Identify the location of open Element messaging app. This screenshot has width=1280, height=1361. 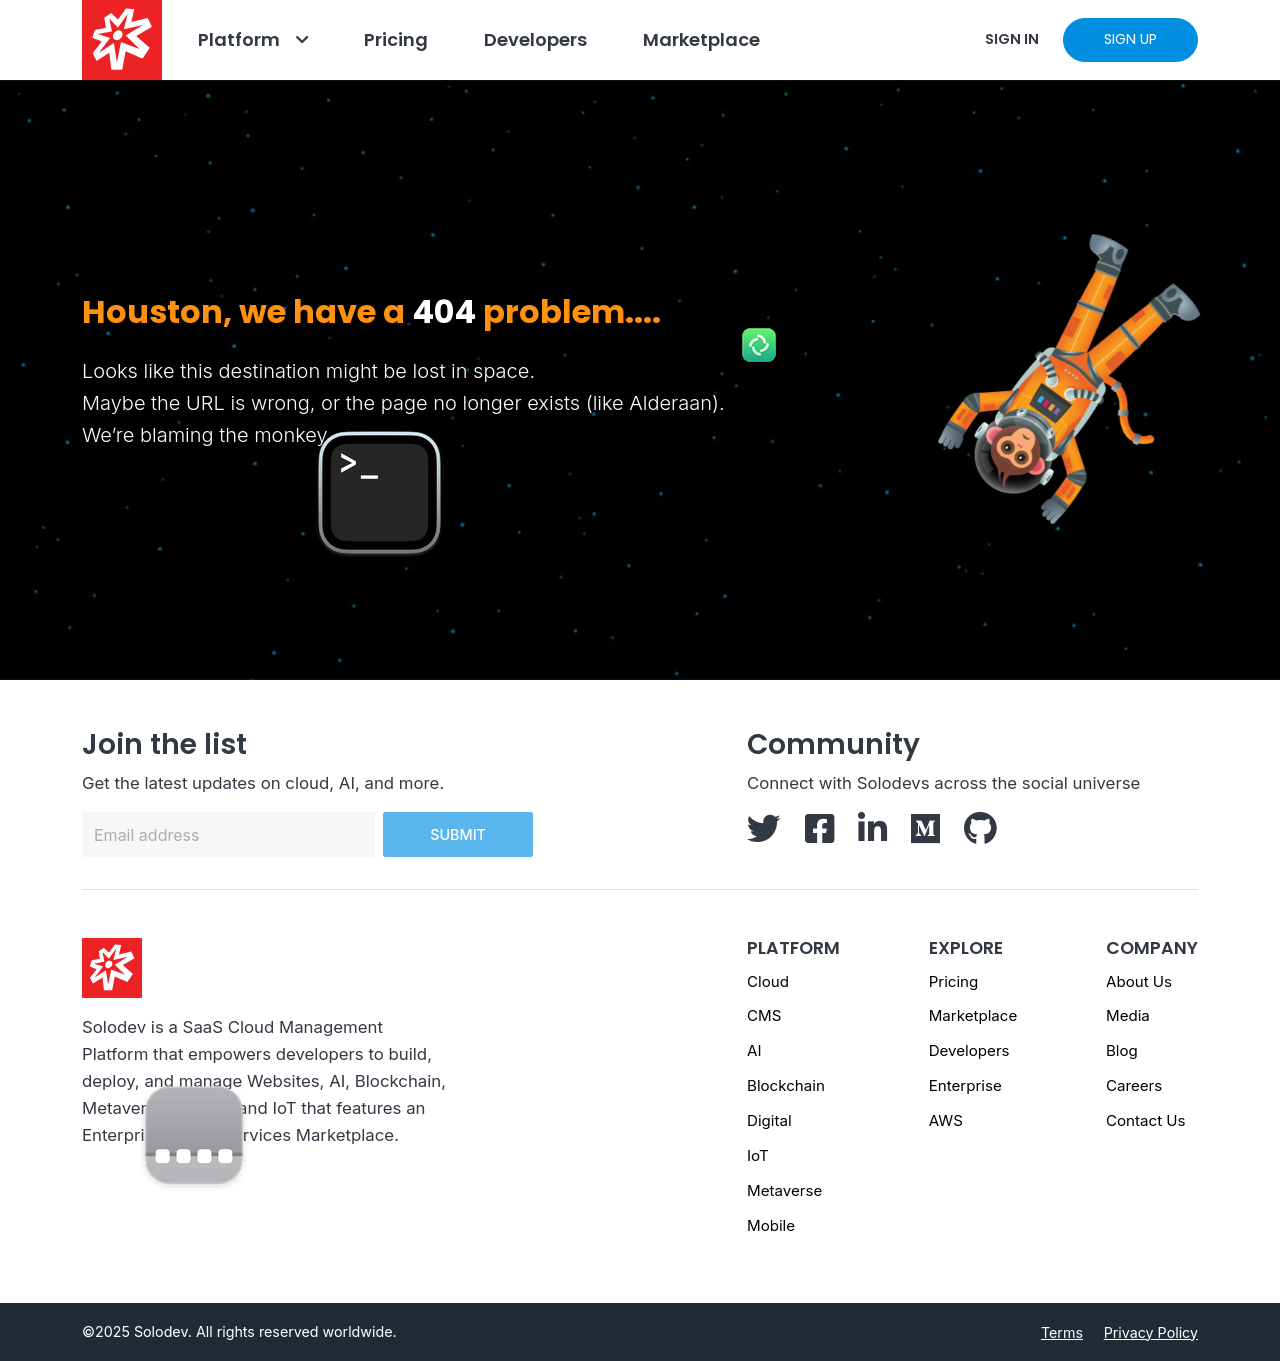
(759, 345).